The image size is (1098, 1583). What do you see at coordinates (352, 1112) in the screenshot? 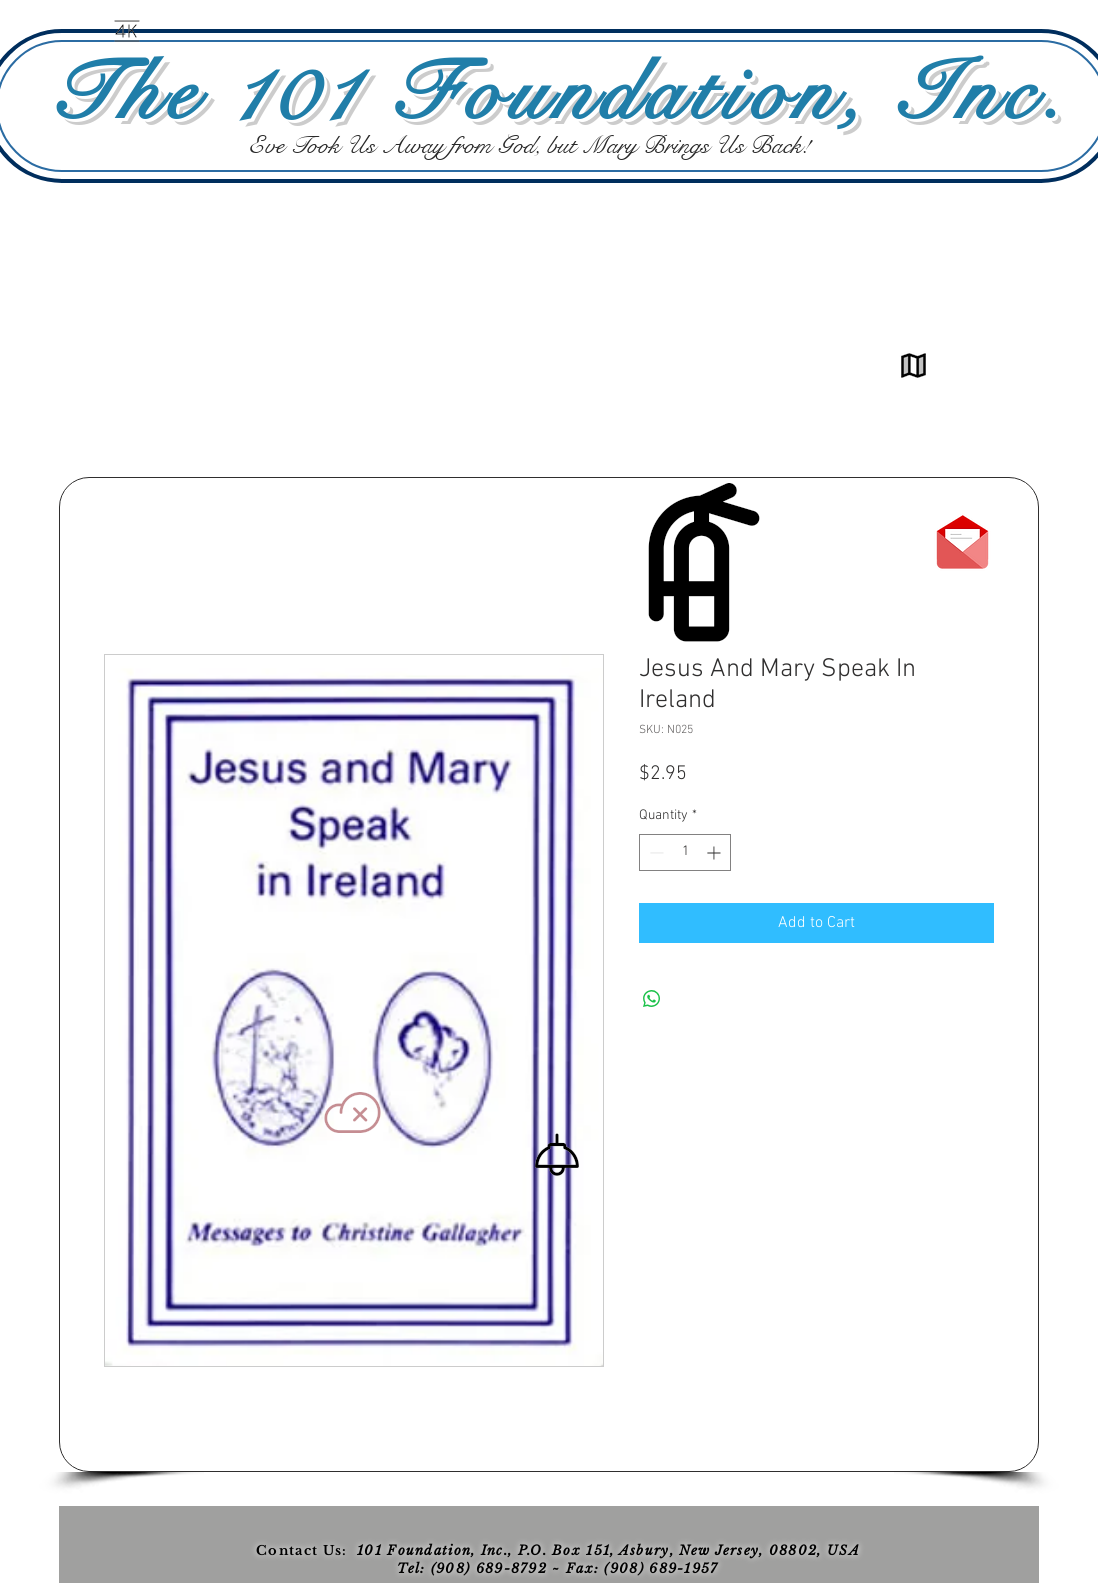
I see `disconnect from cloud storage` at bounding box center [352, 1112].